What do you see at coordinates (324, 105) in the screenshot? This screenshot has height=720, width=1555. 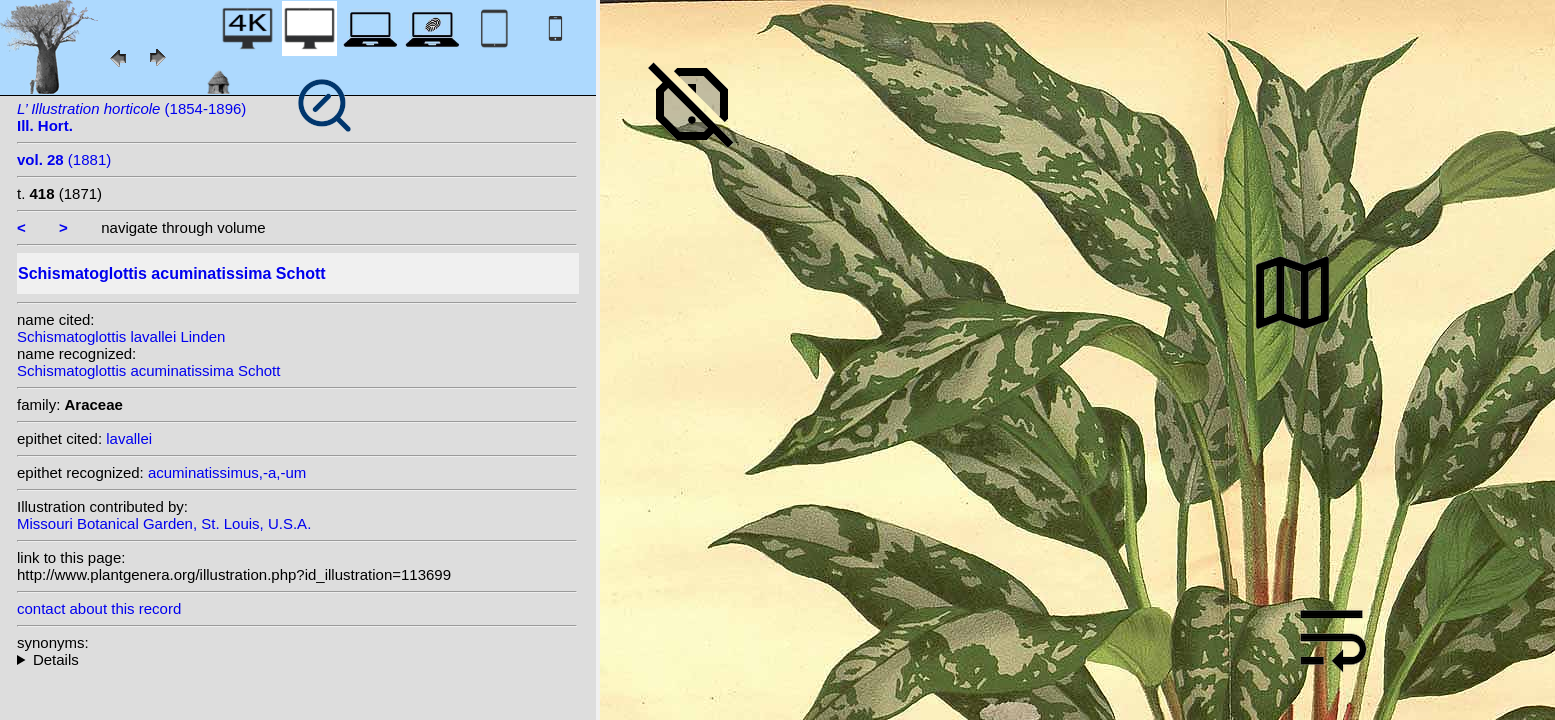 I see `search is disabled or unavailable` at bounding box center [324, 105].